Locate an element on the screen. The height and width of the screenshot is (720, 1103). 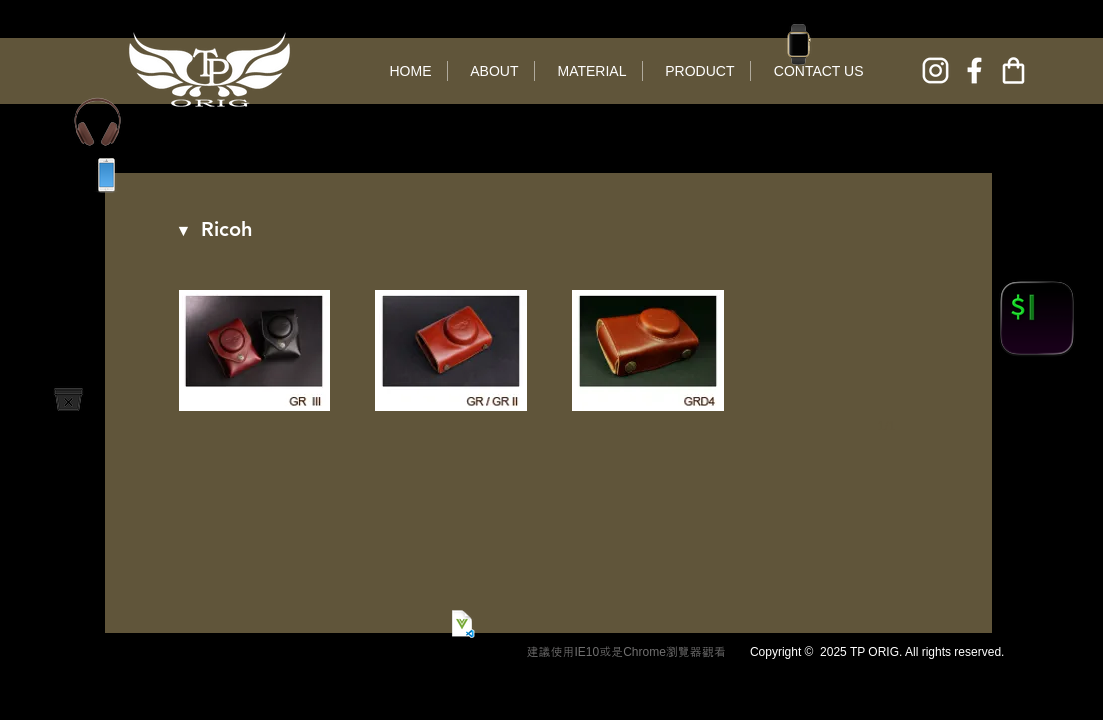
open iTerm2 terminal application is located at coordinates (1037, 318).